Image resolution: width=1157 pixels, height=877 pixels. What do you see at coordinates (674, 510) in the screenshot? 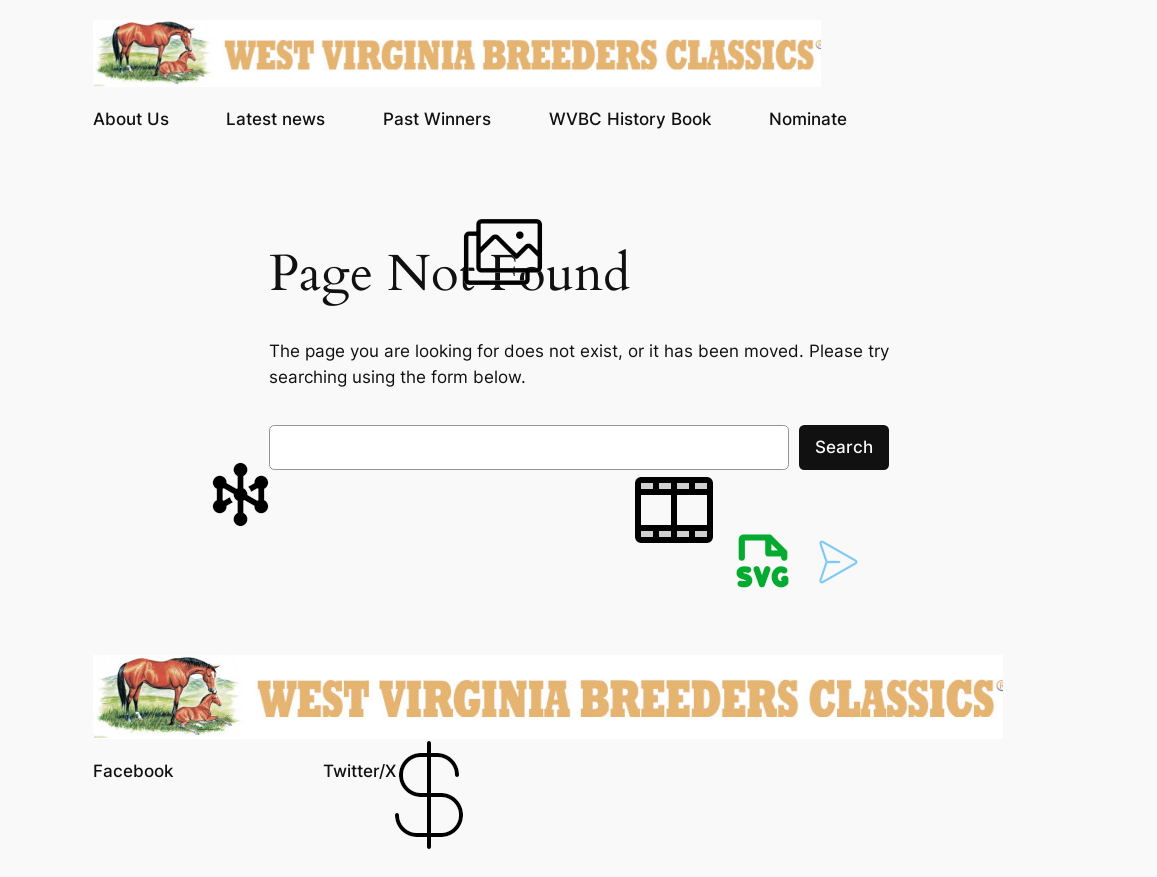
I see `browse video or movie content` at bounding box center [674, 510].